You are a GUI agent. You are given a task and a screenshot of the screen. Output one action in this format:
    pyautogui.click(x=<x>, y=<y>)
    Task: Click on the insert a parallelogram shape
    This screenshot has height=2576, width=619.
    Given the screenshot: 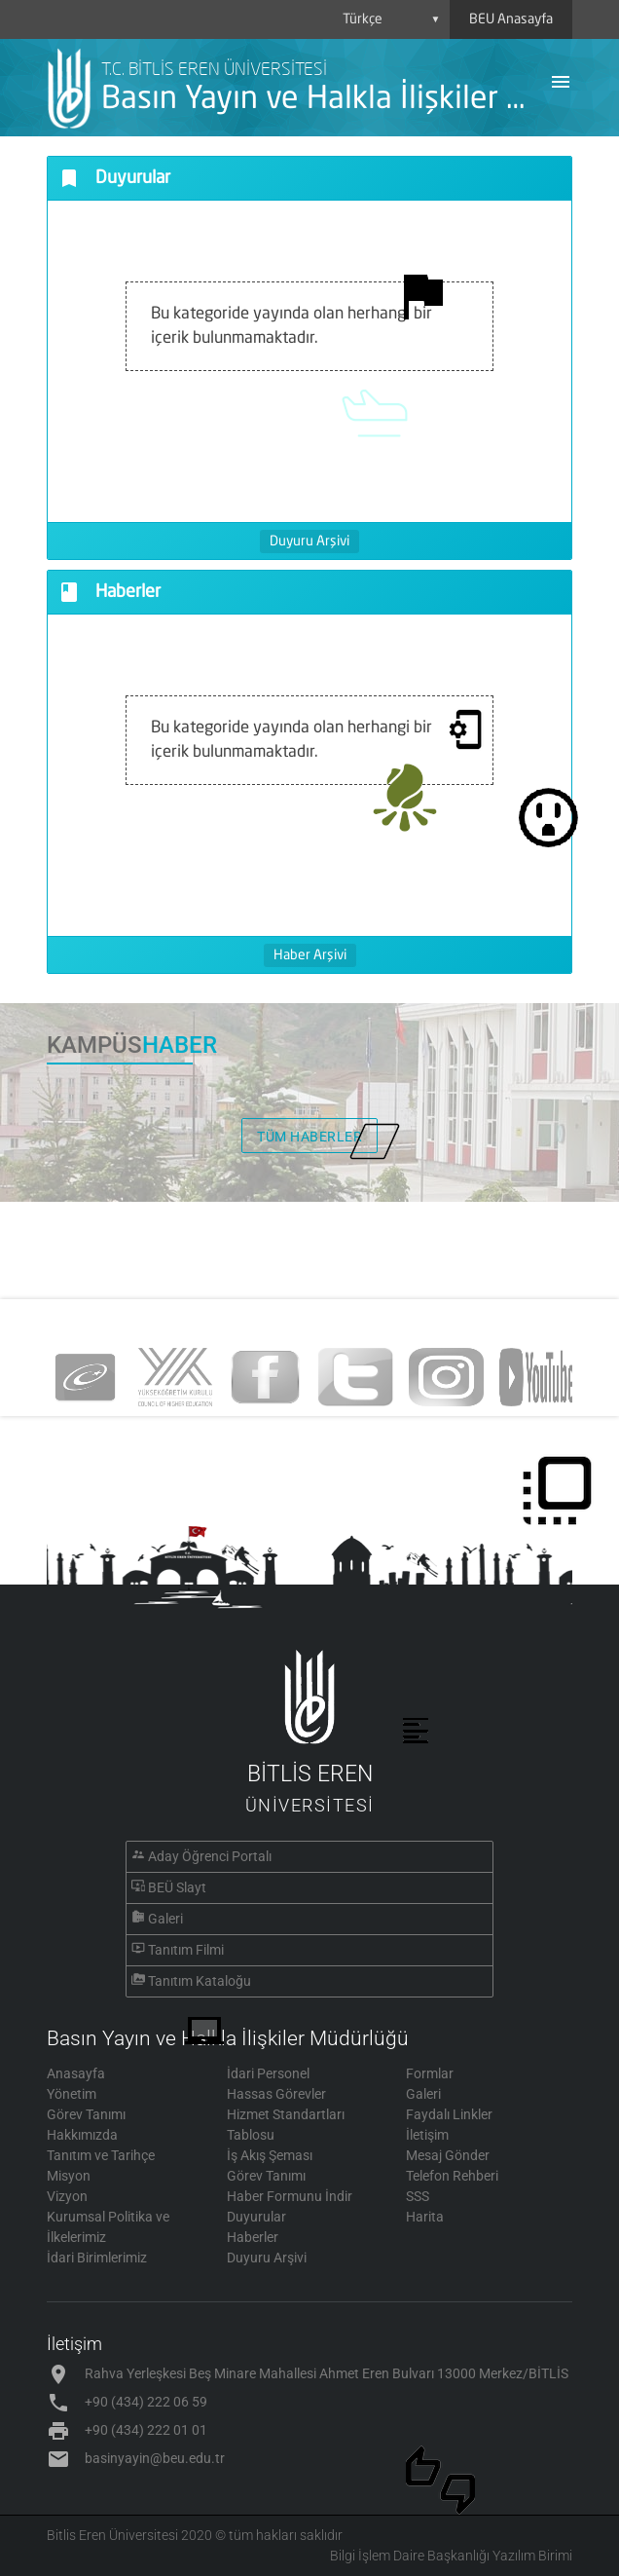 What is the action you would take?
    pyautogui.click(x=375, y=1141)
    